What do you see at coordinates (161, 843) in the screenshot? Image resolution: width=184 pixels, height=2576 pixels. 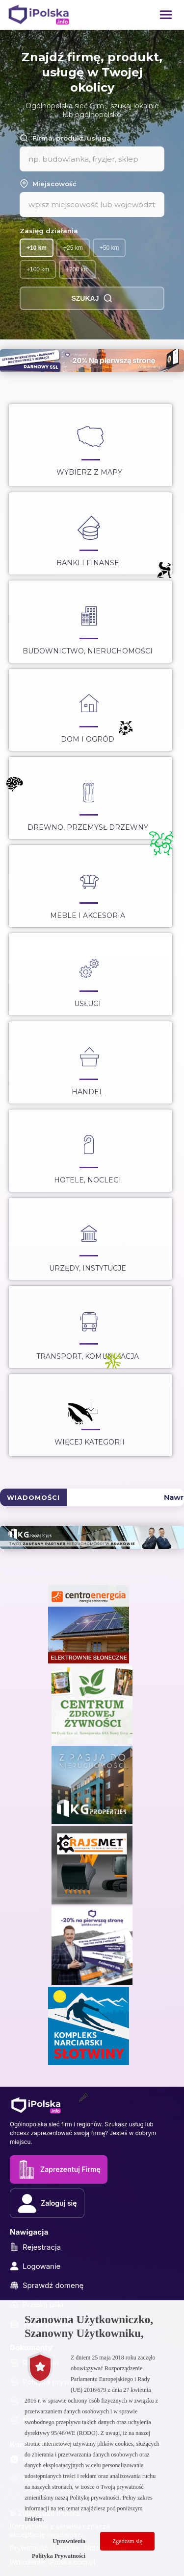 I see `decorative vine or plant element for fantasy game UI` at bounding box center [161, 843].